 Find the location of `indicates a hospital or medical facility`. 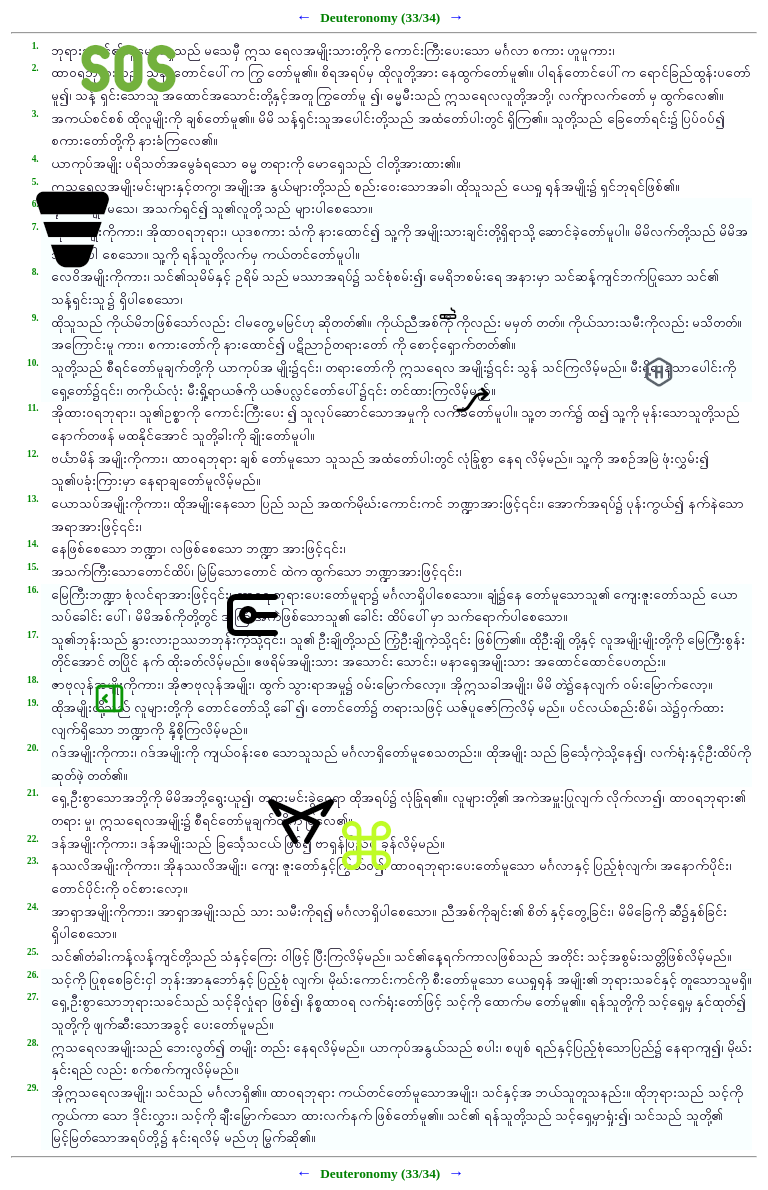

indicates a hospital or medical facility is located at coordinates (659, 372).